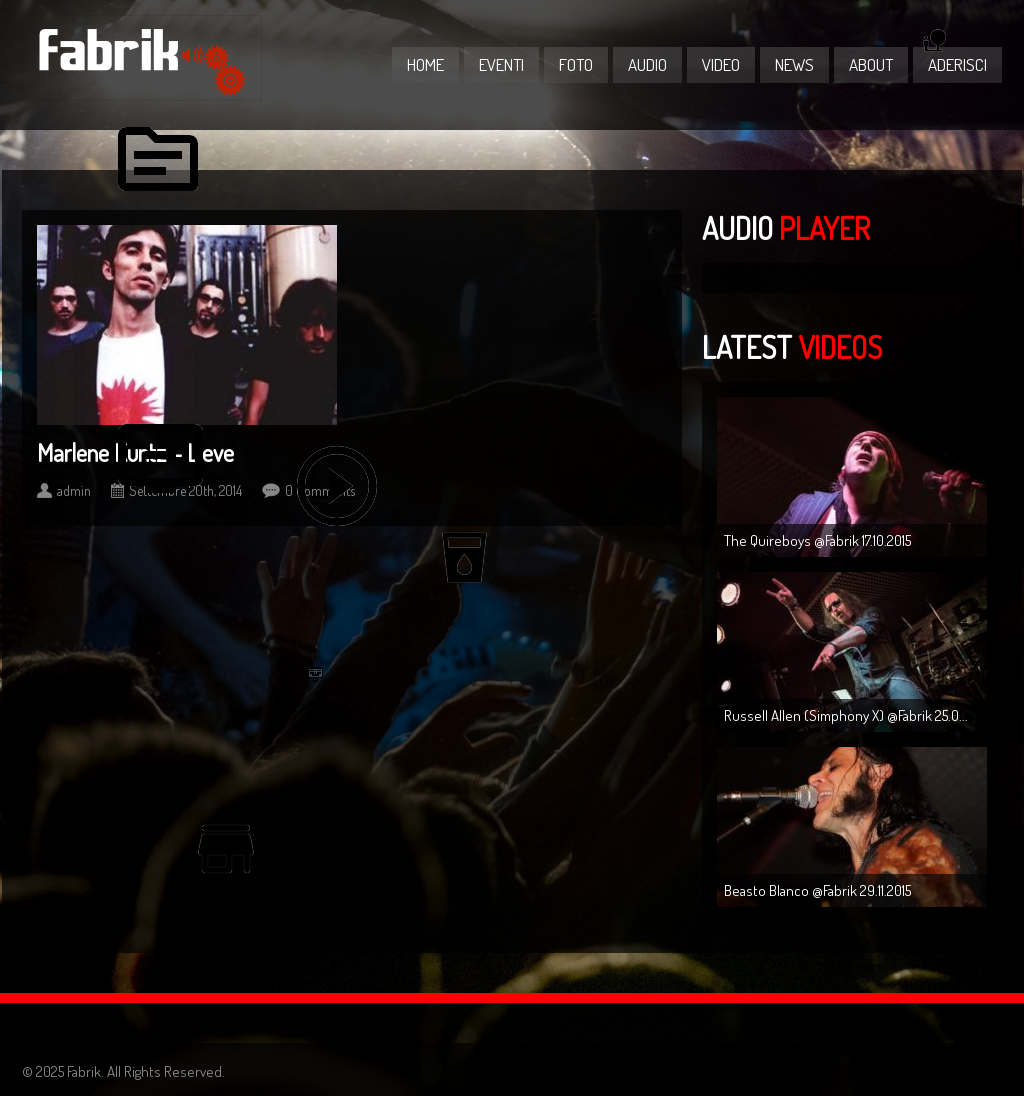  I want to click on find nearby drink or beverage locations, so click(464, 557).